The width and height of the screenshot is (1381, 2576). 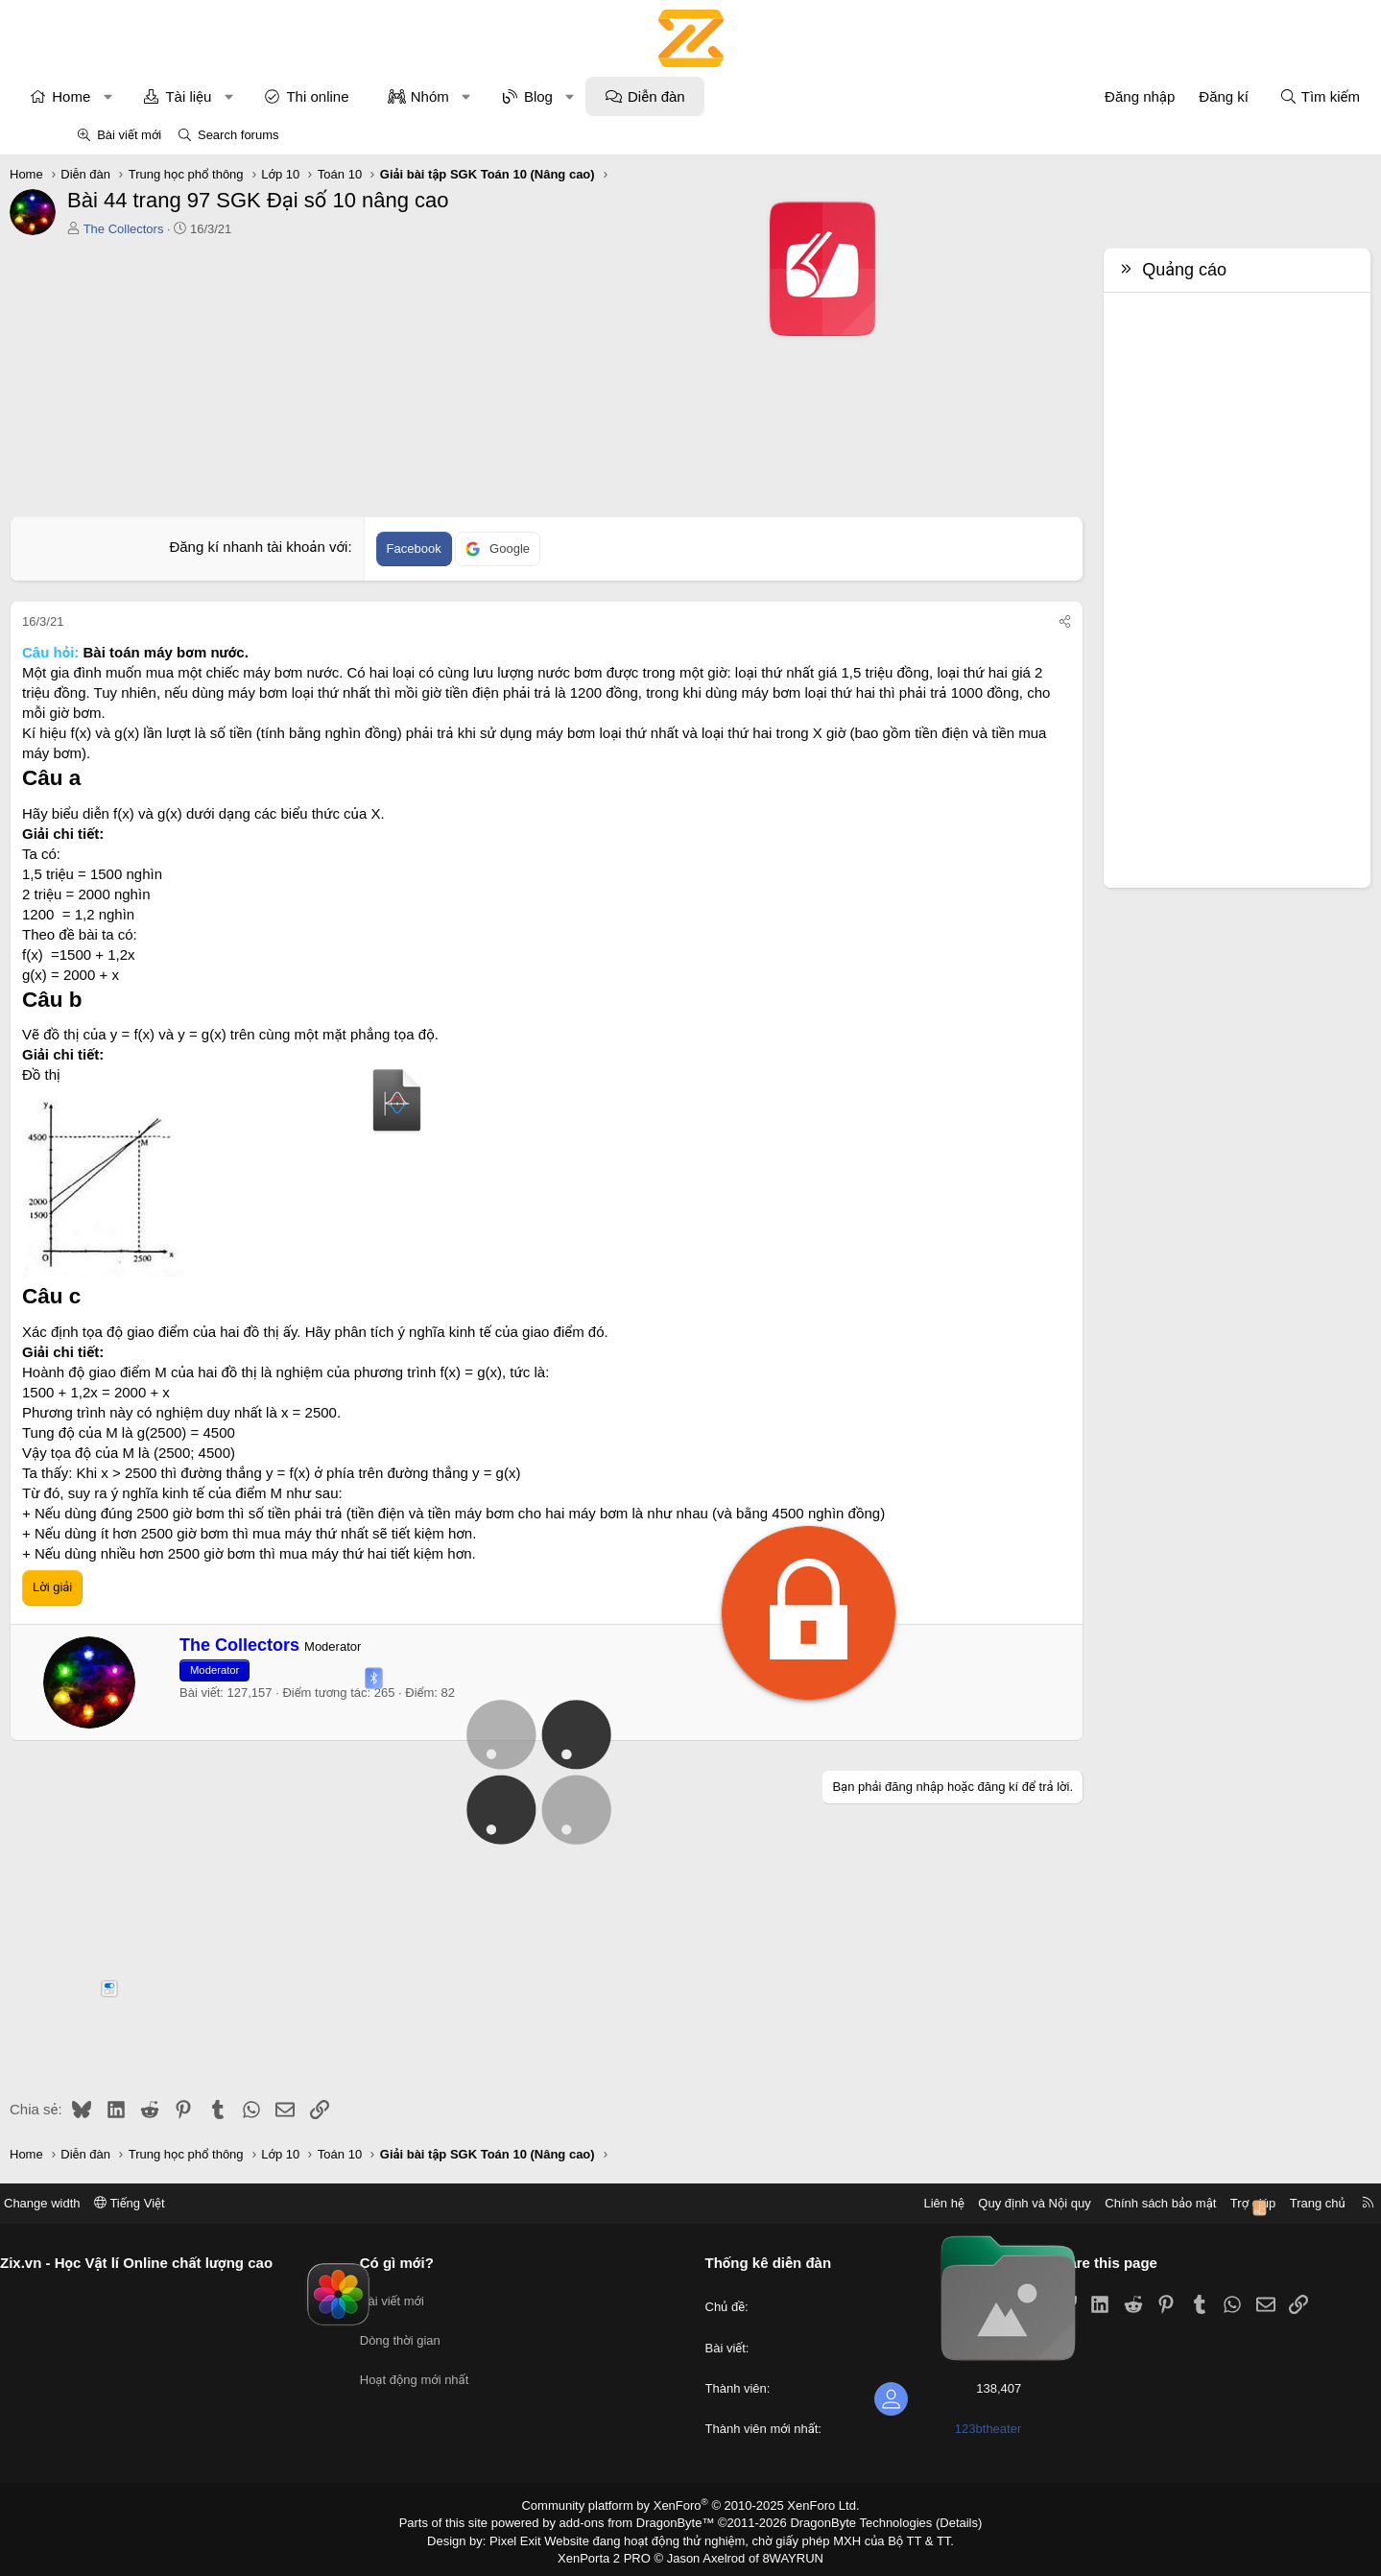 I want to click on access screen lock or security settings, so click(x=808, y=1612).